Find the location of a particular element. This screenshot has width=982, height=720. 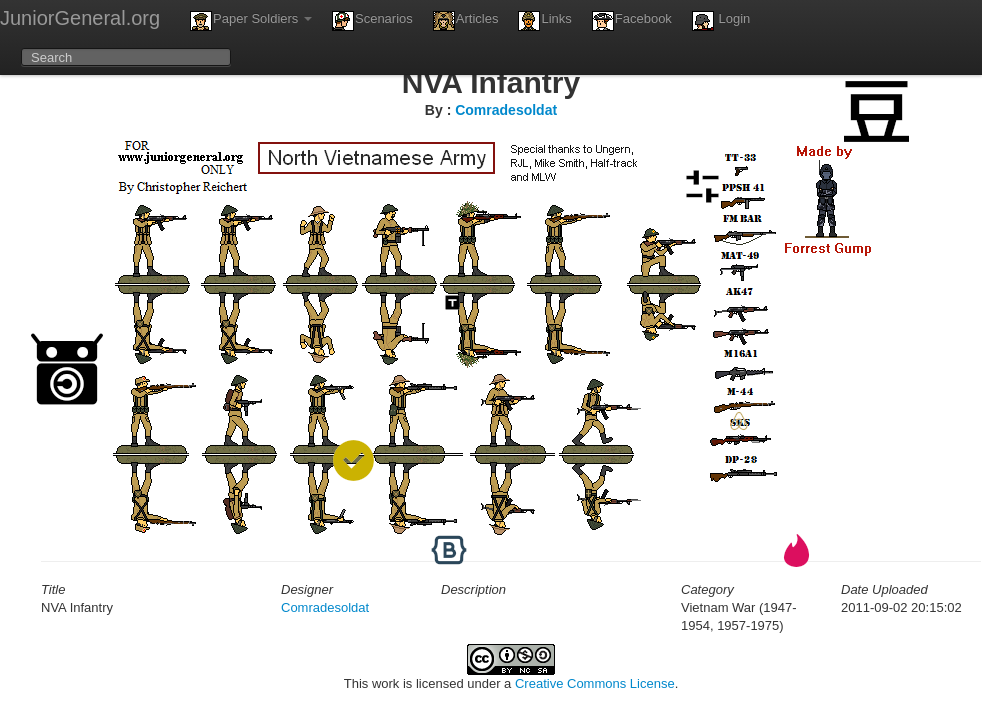

open the tinder dating app is located at coordinates (796, 550).